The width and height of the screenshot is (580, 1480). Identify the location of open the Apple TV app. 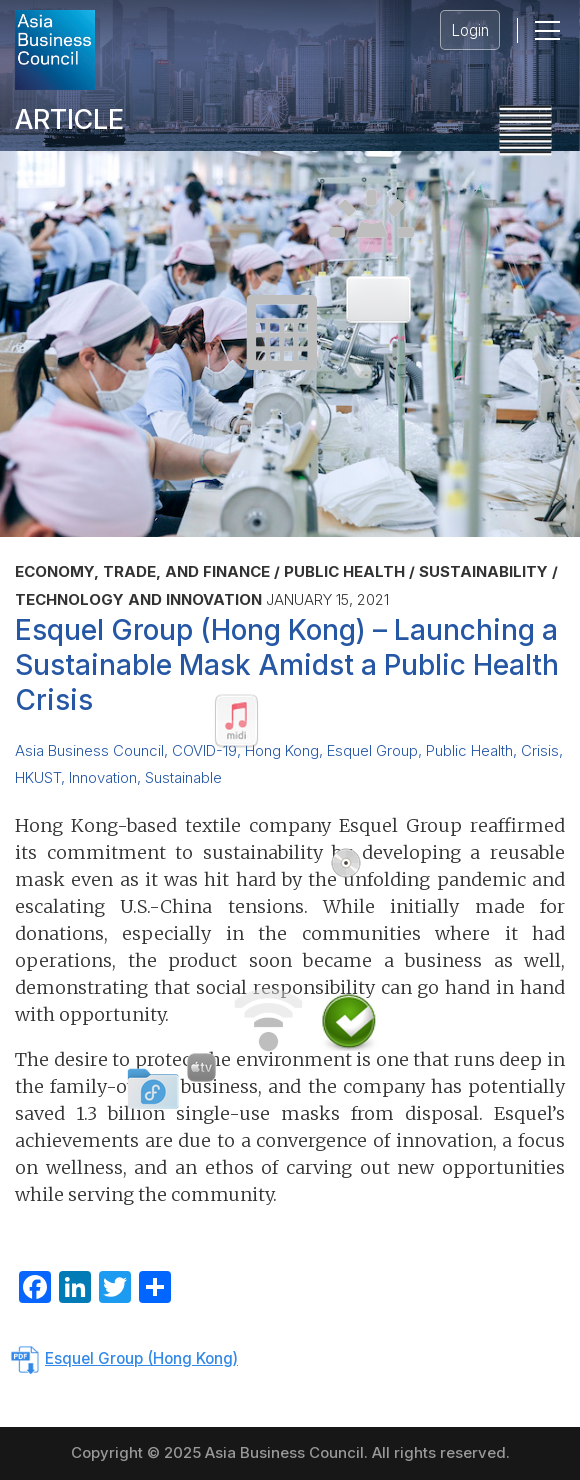
(201, 1067).